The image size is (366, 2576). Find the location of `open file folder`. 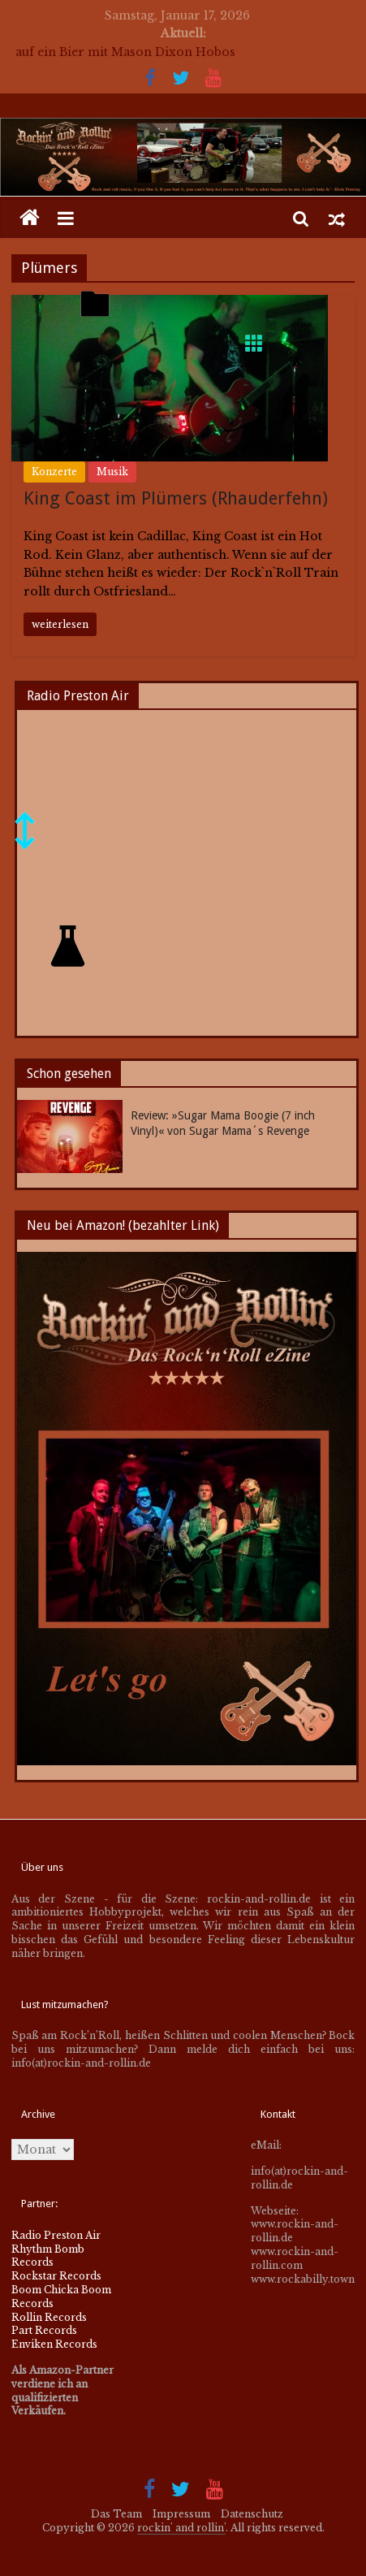

open file folder is located at coordinates (95, 304).